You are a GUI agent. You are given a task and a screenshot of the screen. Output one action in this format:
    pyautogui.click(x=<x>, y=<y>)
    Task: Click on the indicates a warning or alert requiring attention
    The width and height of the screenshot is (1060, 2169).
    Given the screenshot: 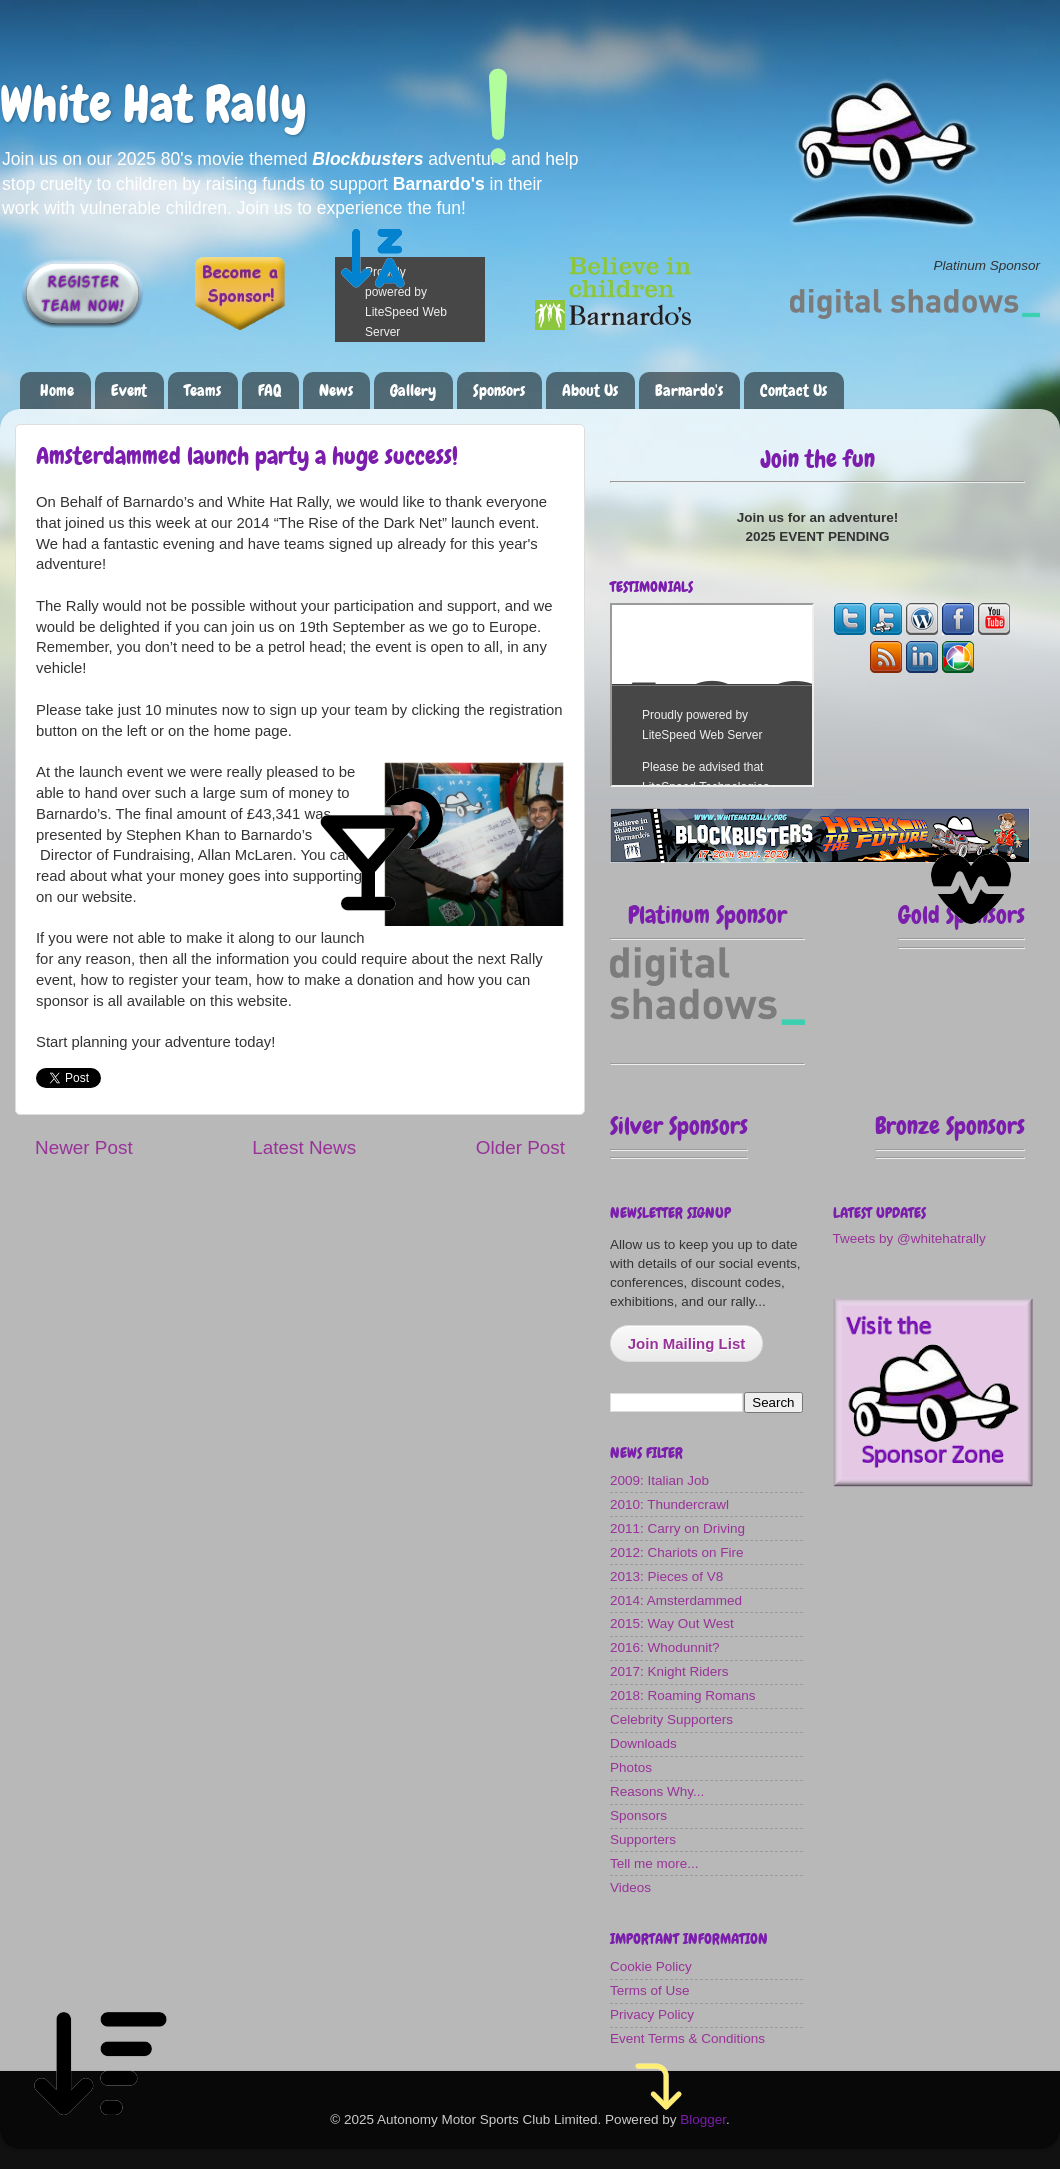 What is the action you would take?
    pyautogui.click(x=498, y=116)
    